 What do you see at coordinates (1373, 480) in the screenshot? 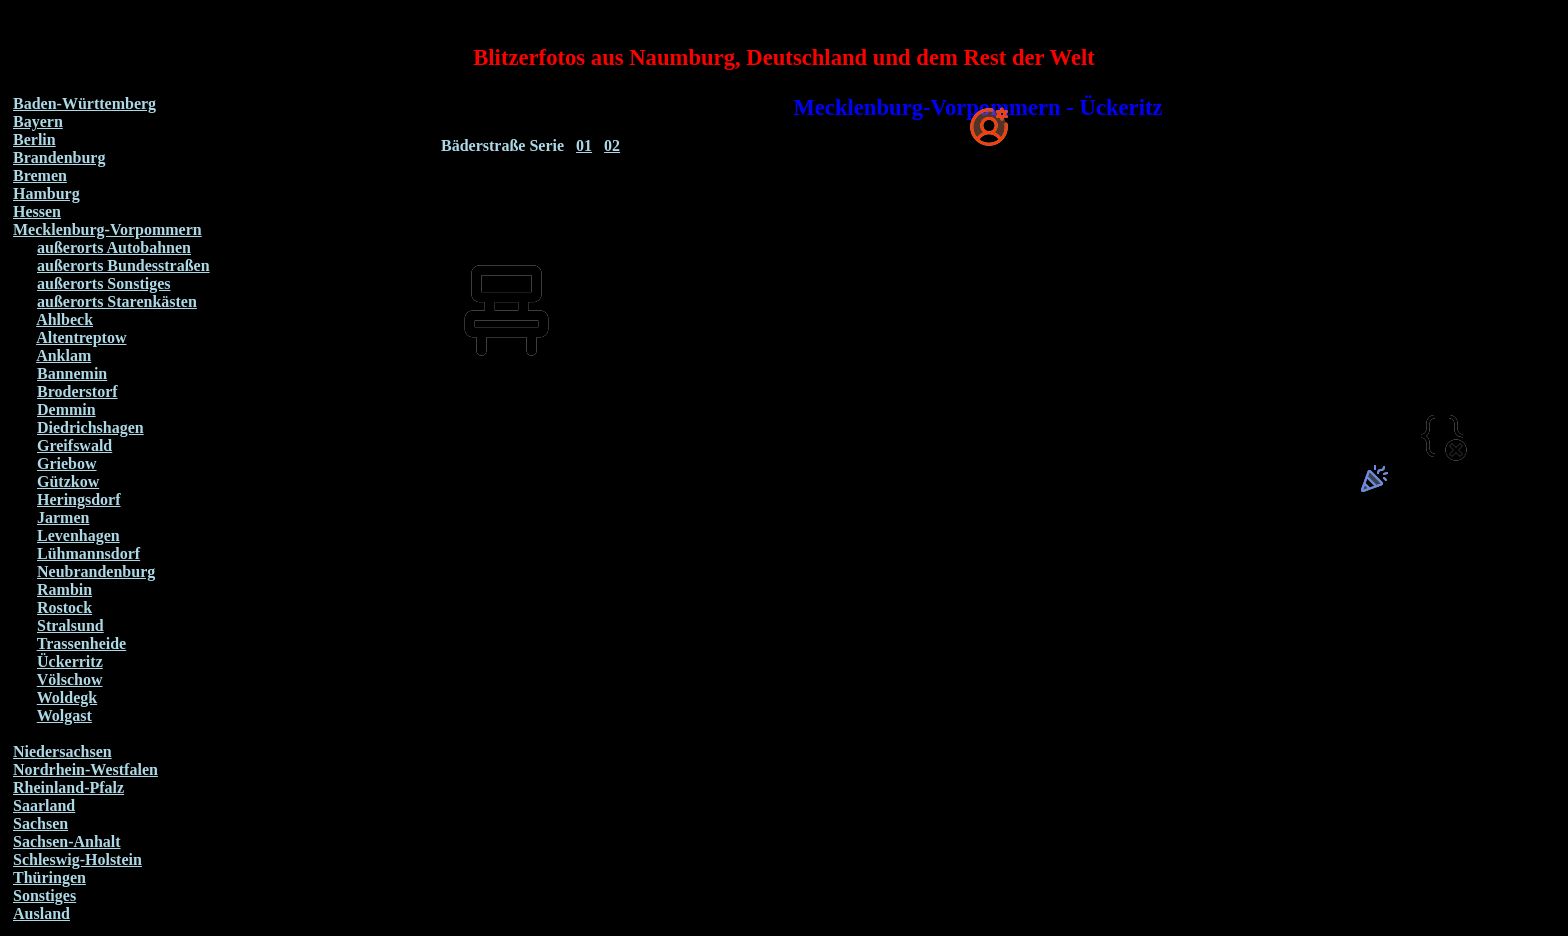
I see `indicates a celebration or achievement` at bounding box center [1373, 480].